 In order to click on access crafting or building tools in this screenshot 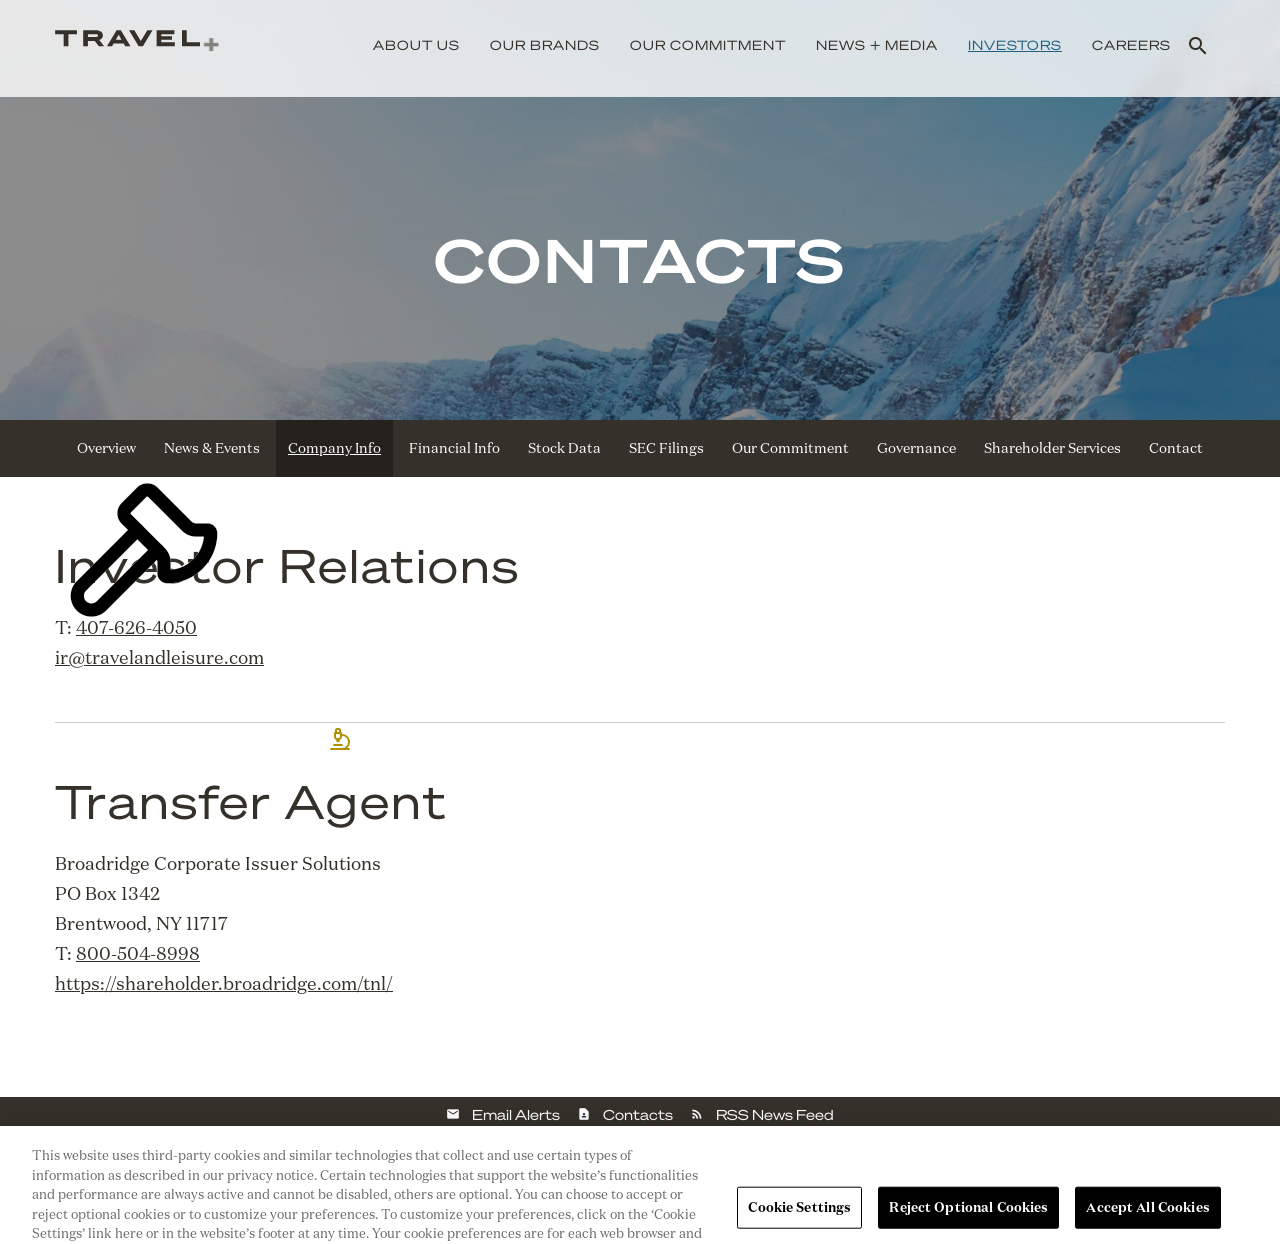, I will do `click(144, 550)`.